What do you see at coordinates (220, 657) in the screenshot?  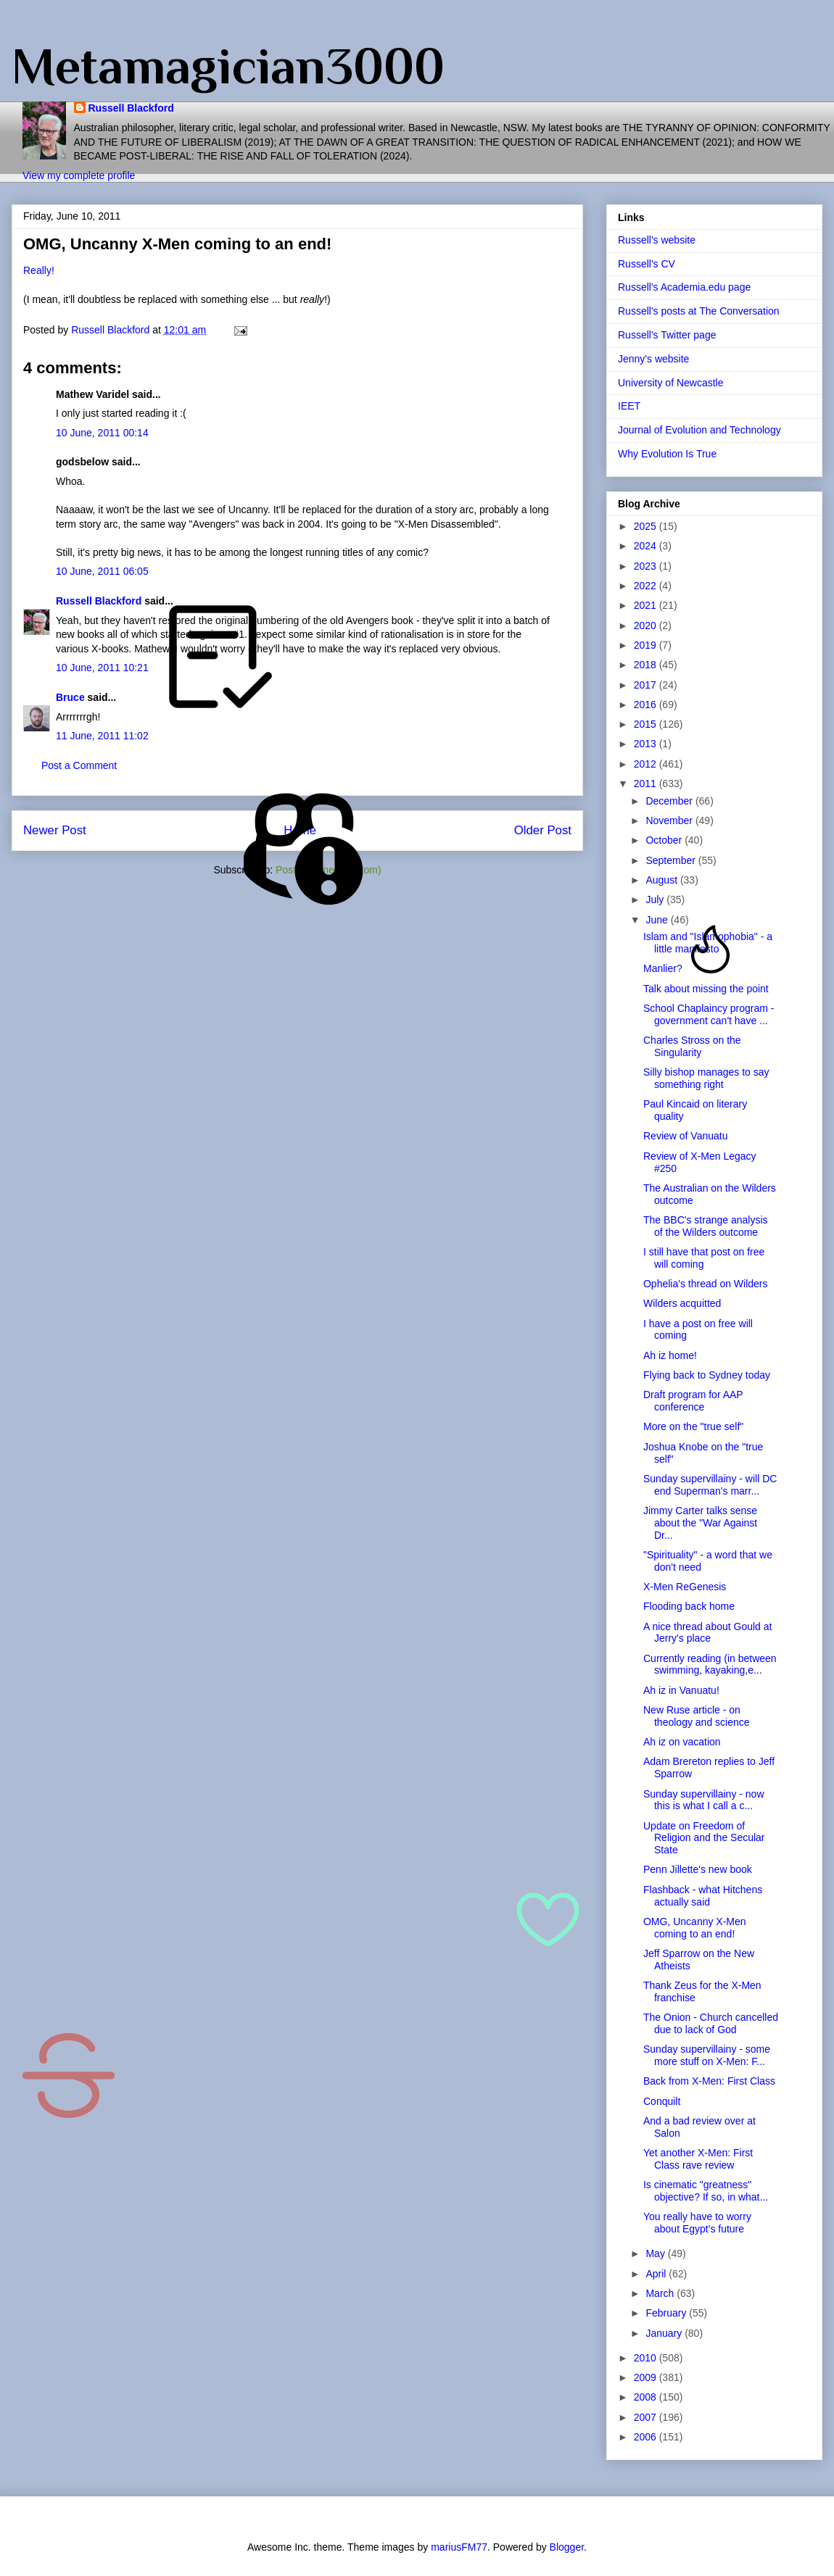 I see `view or manage your task checklist` at bounding box center [220, 657].